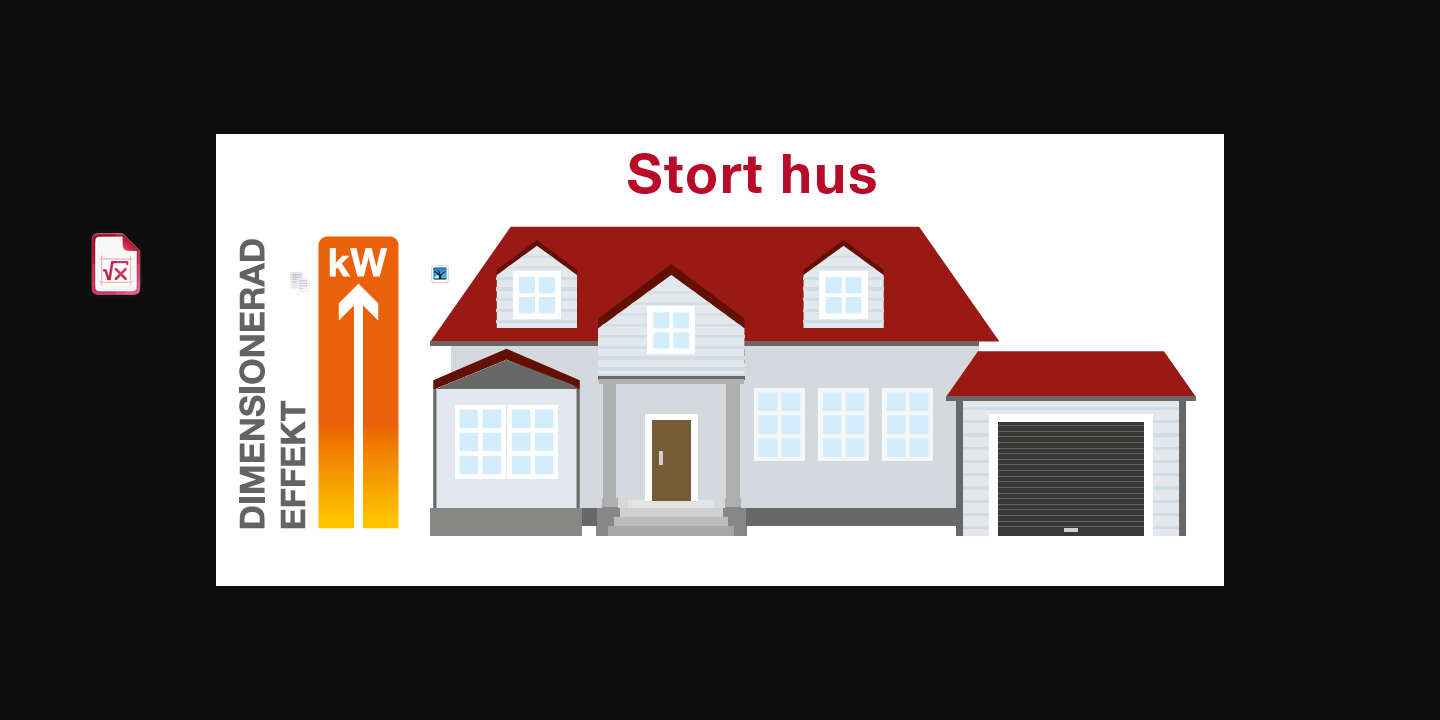 This screenshot has height=720, width=1440. I want to click on copy selected content to clipboard, so click(300, 283).